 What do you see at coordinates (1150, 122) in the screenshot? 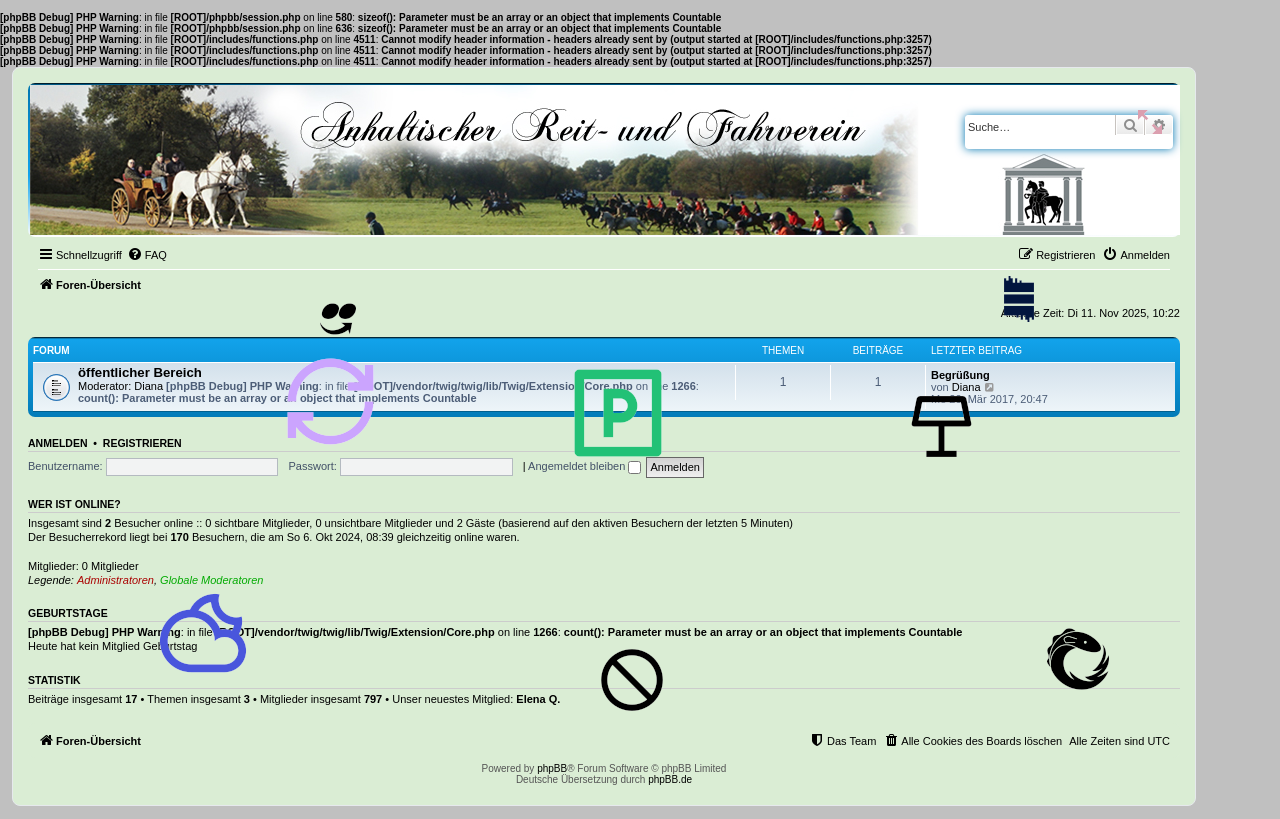
I see `expand content to fullscreen` at bounding box center [1150, 122].